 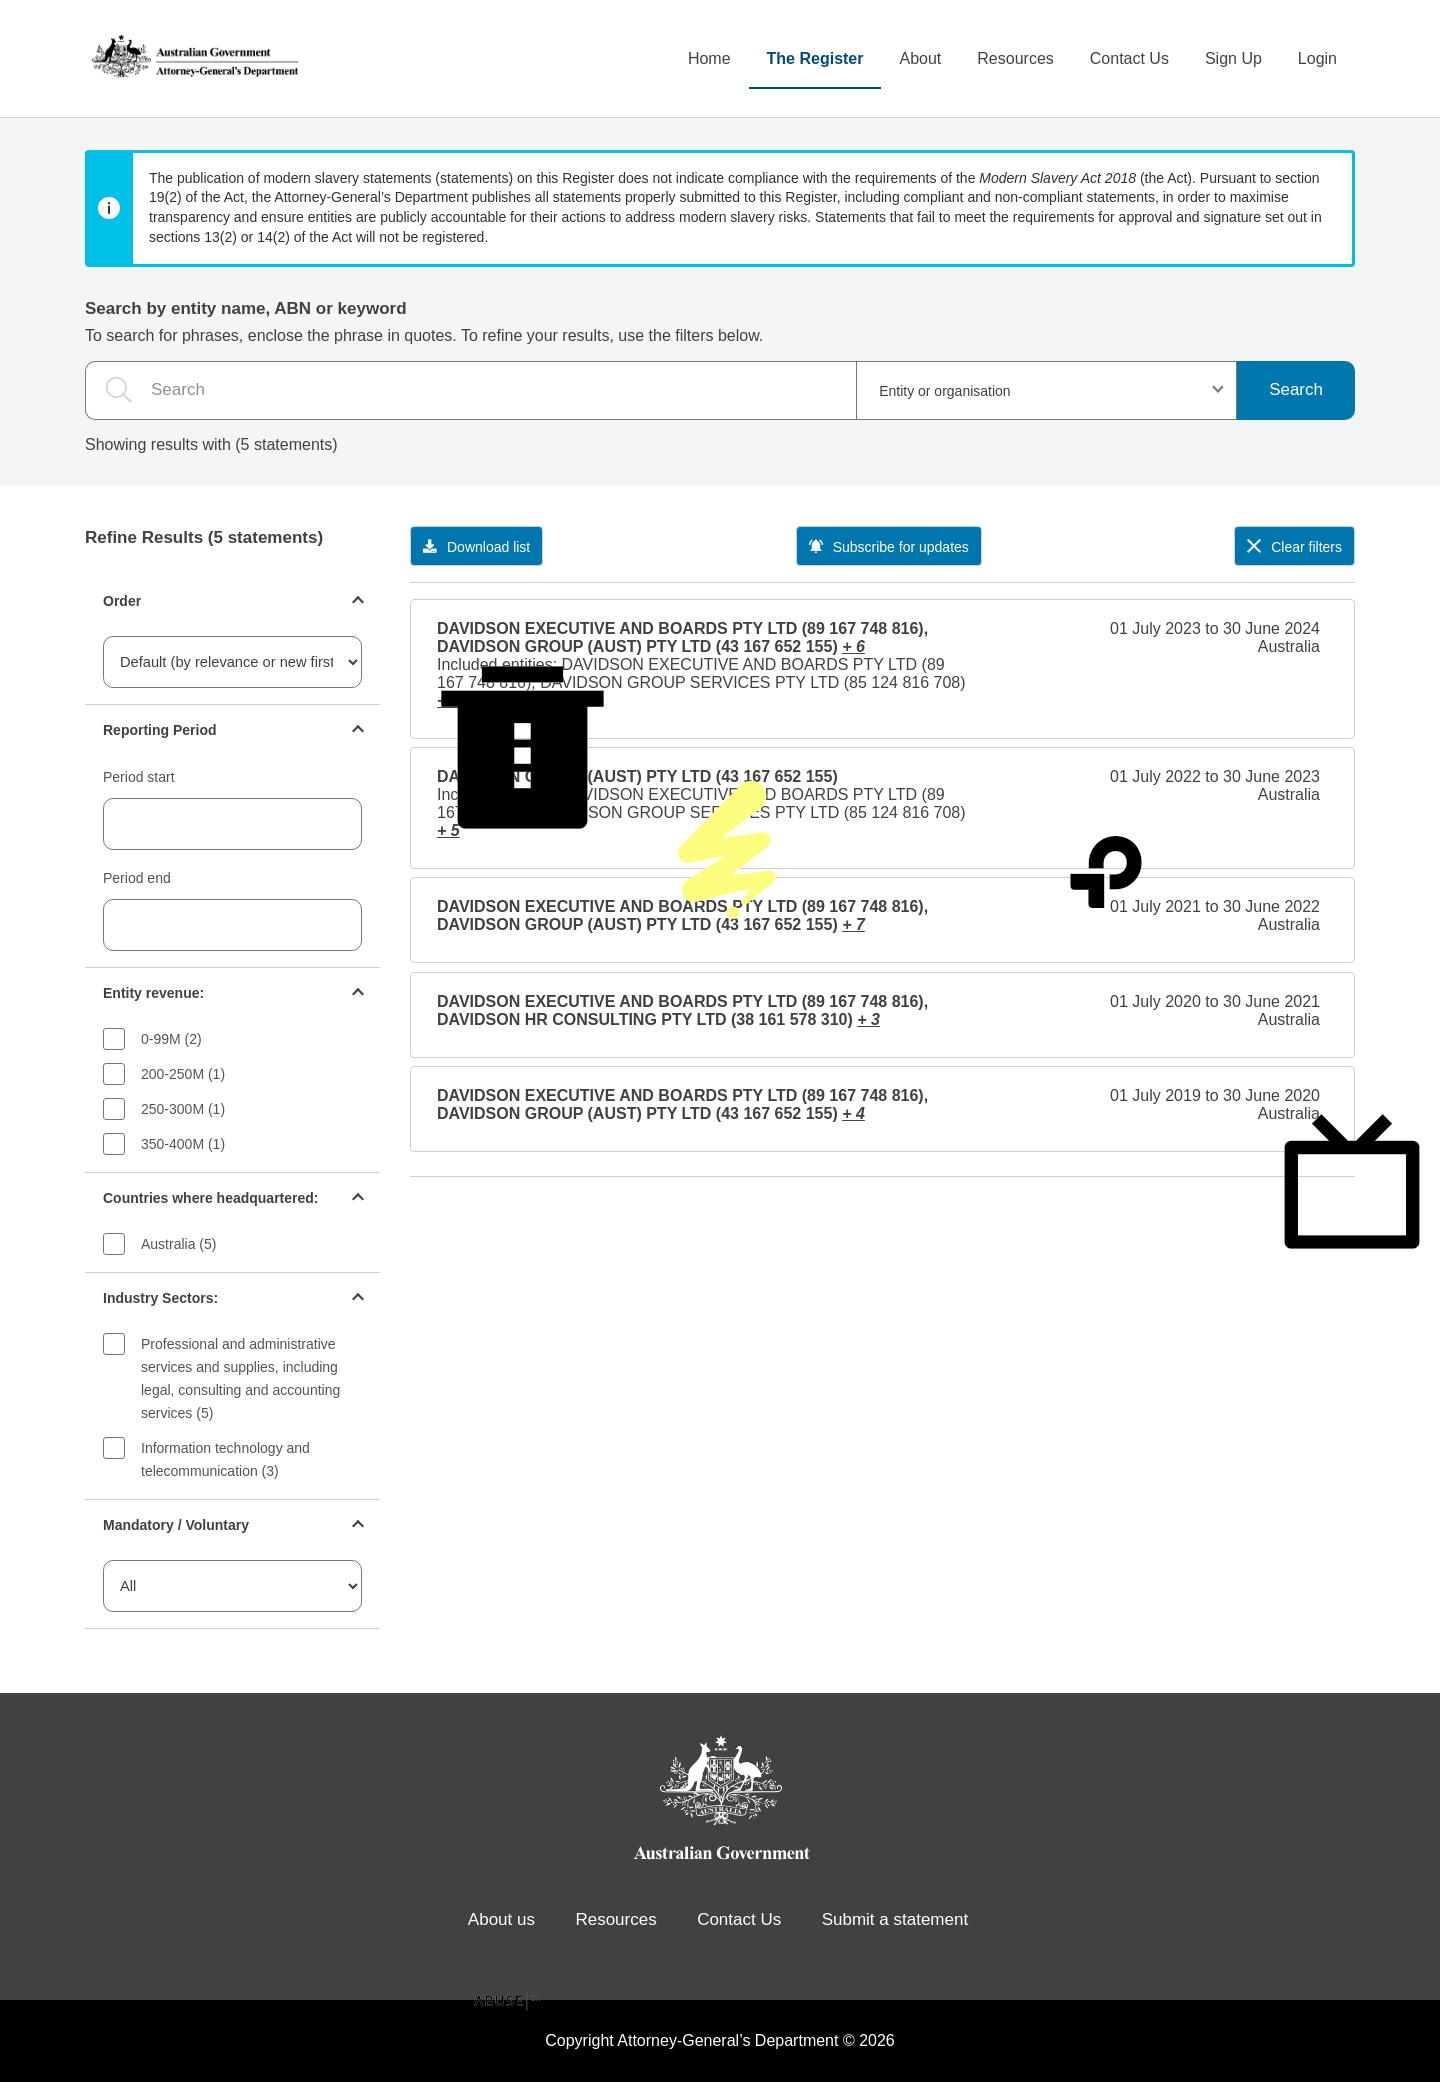 What do you see at coordinates (727, 850) in the screenshot?
I see `visit envato marketplace` at bounding box center [727, 850].